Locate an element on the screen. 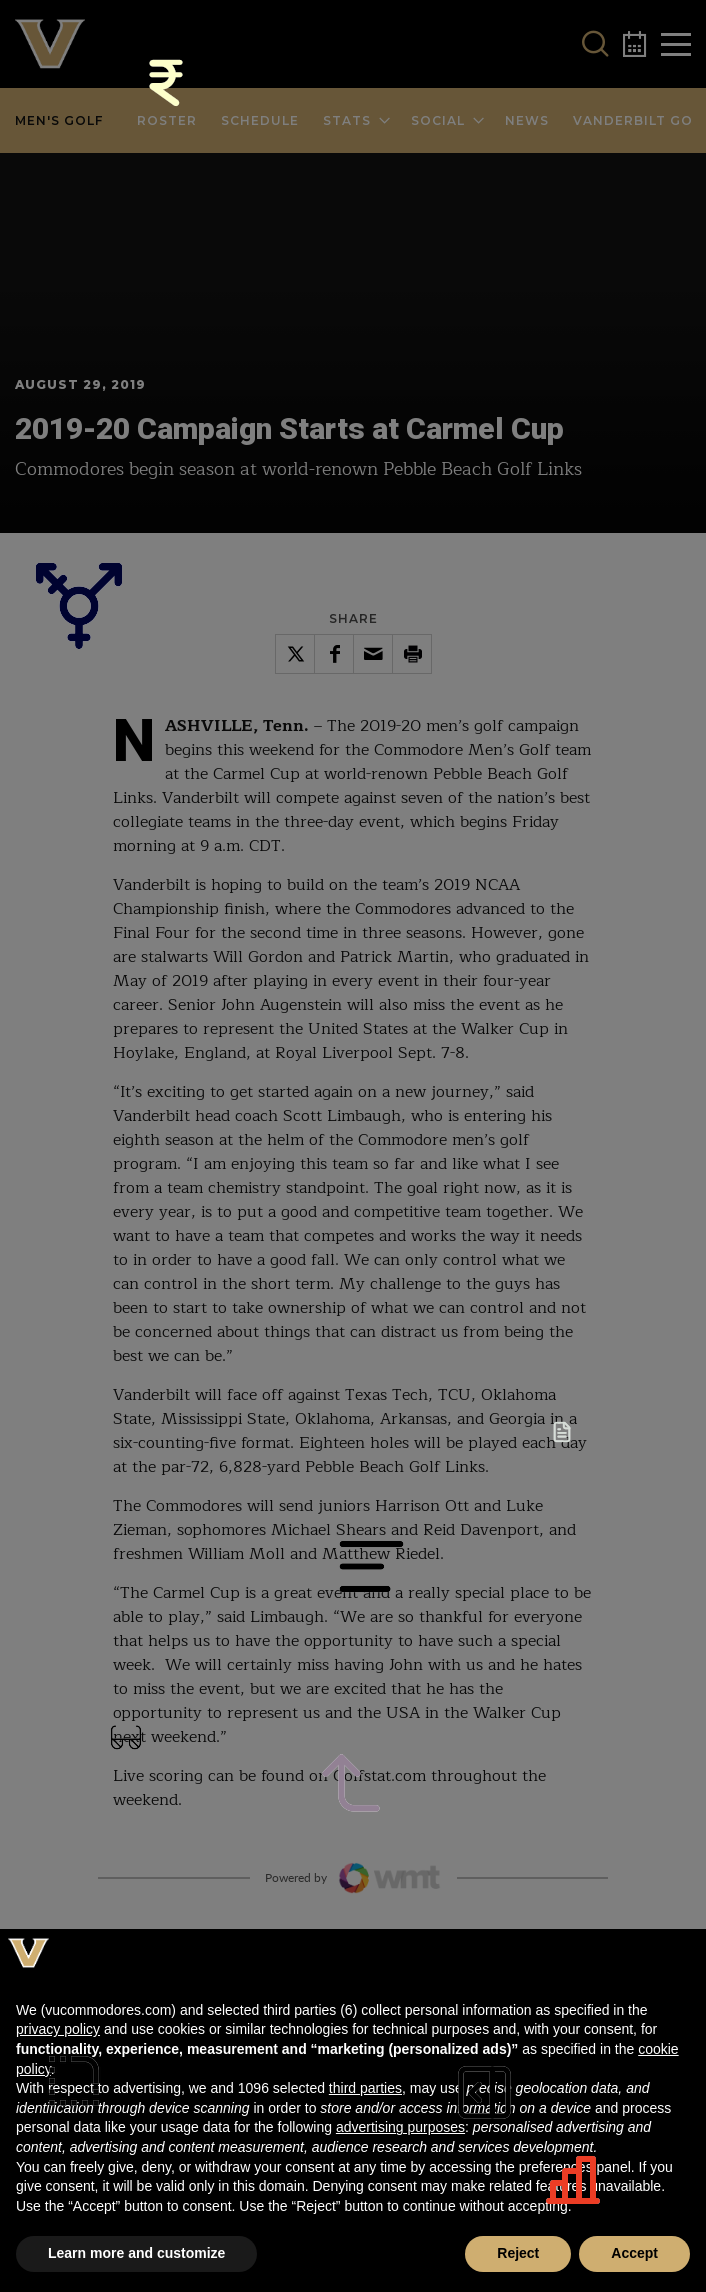  view price in indian rupees is located at coordinates (166, 83).